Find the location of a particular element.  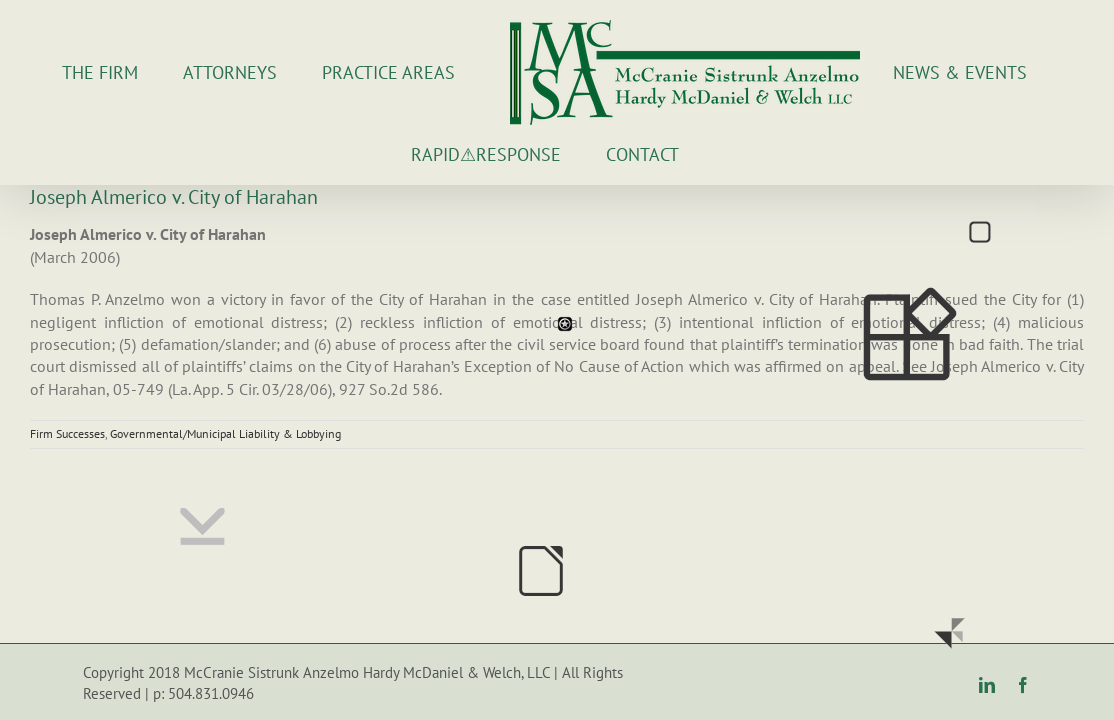

open LibreOffice suite is located at coordinates (541, 571).